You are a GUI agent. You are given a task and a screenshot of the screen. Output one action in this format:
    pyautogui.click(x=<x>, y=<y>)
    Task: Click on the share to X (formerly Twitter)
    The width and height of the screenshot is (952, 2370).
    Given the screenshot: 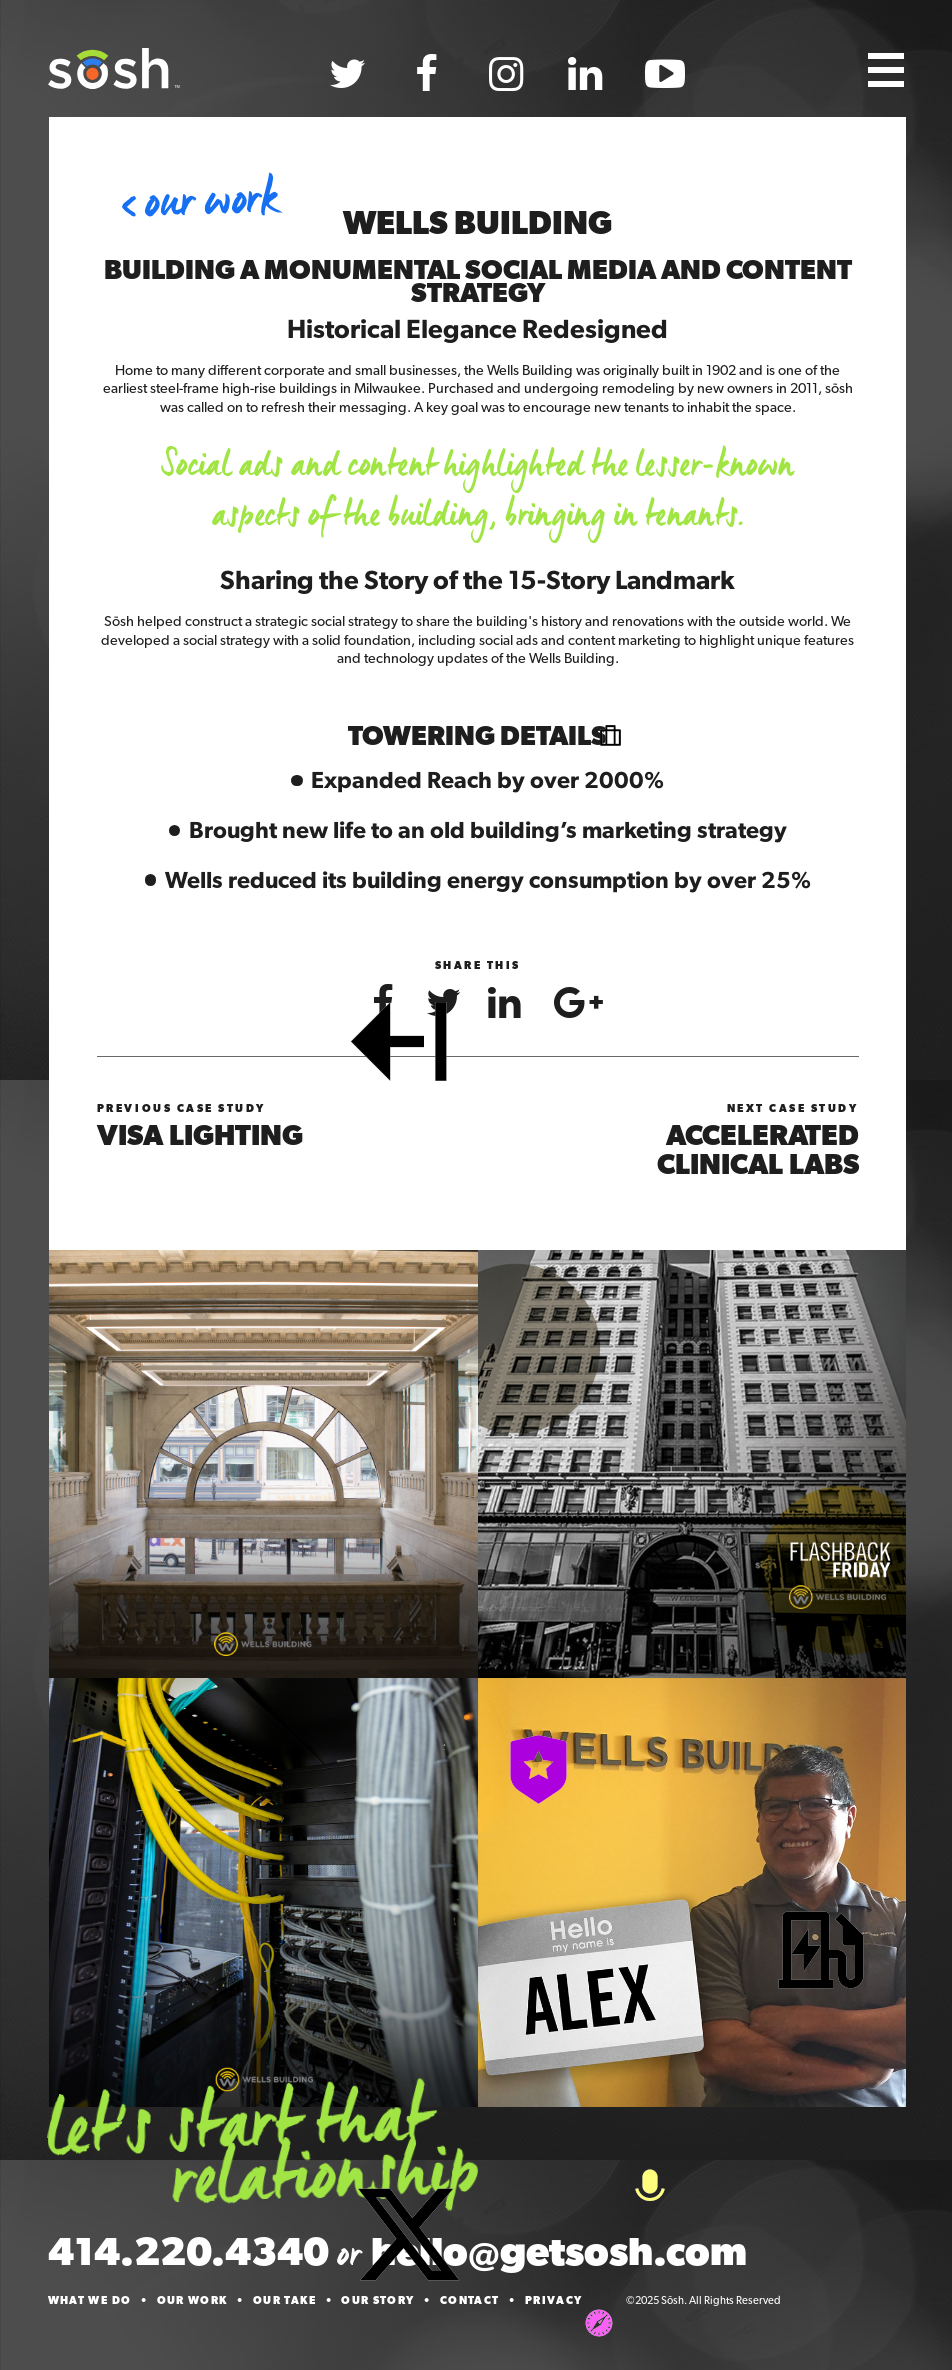 What is the action you would take?
    pyautogui.click(x=408, y=2234)
    